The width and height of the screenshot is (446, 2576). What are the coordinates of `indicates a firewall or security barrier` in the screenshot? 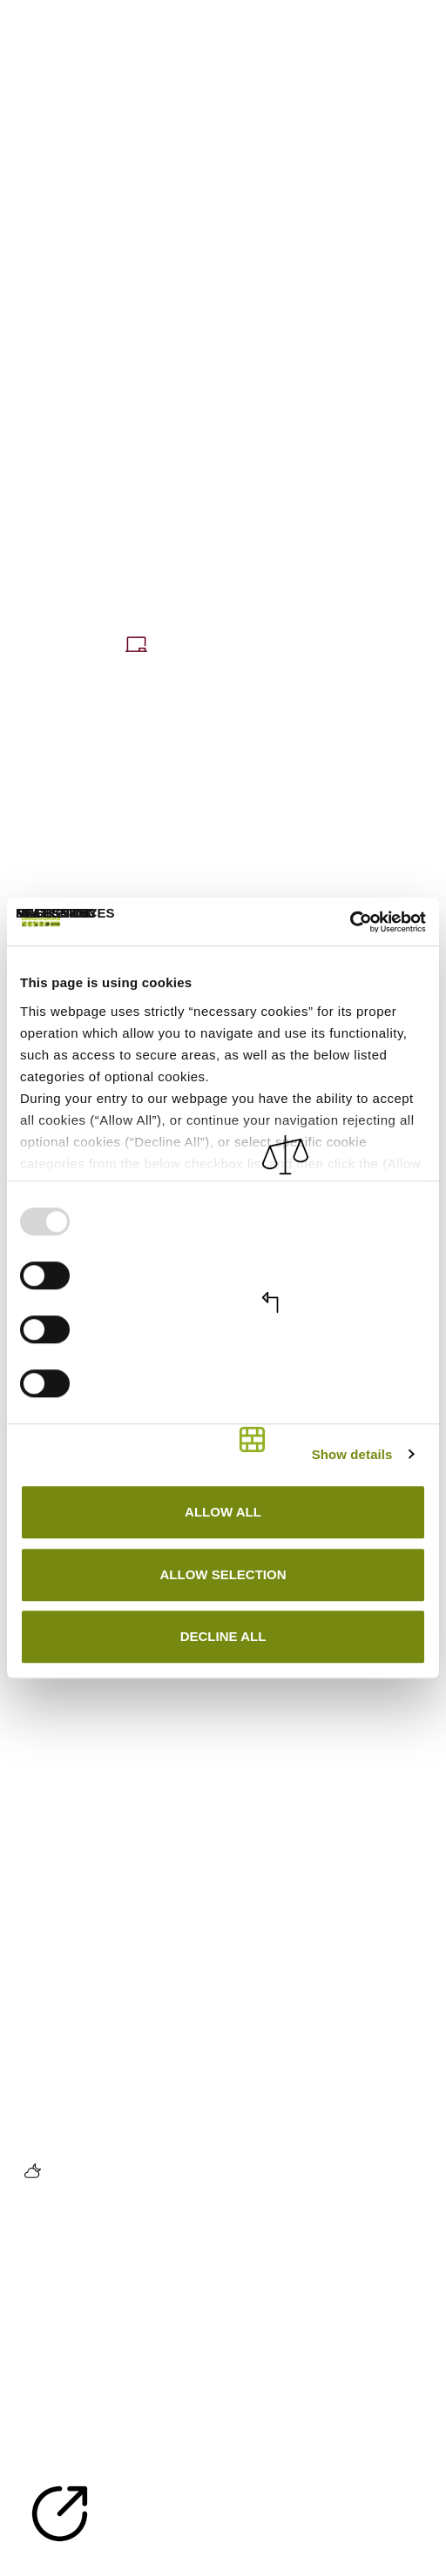 It's located at (252, 1439).